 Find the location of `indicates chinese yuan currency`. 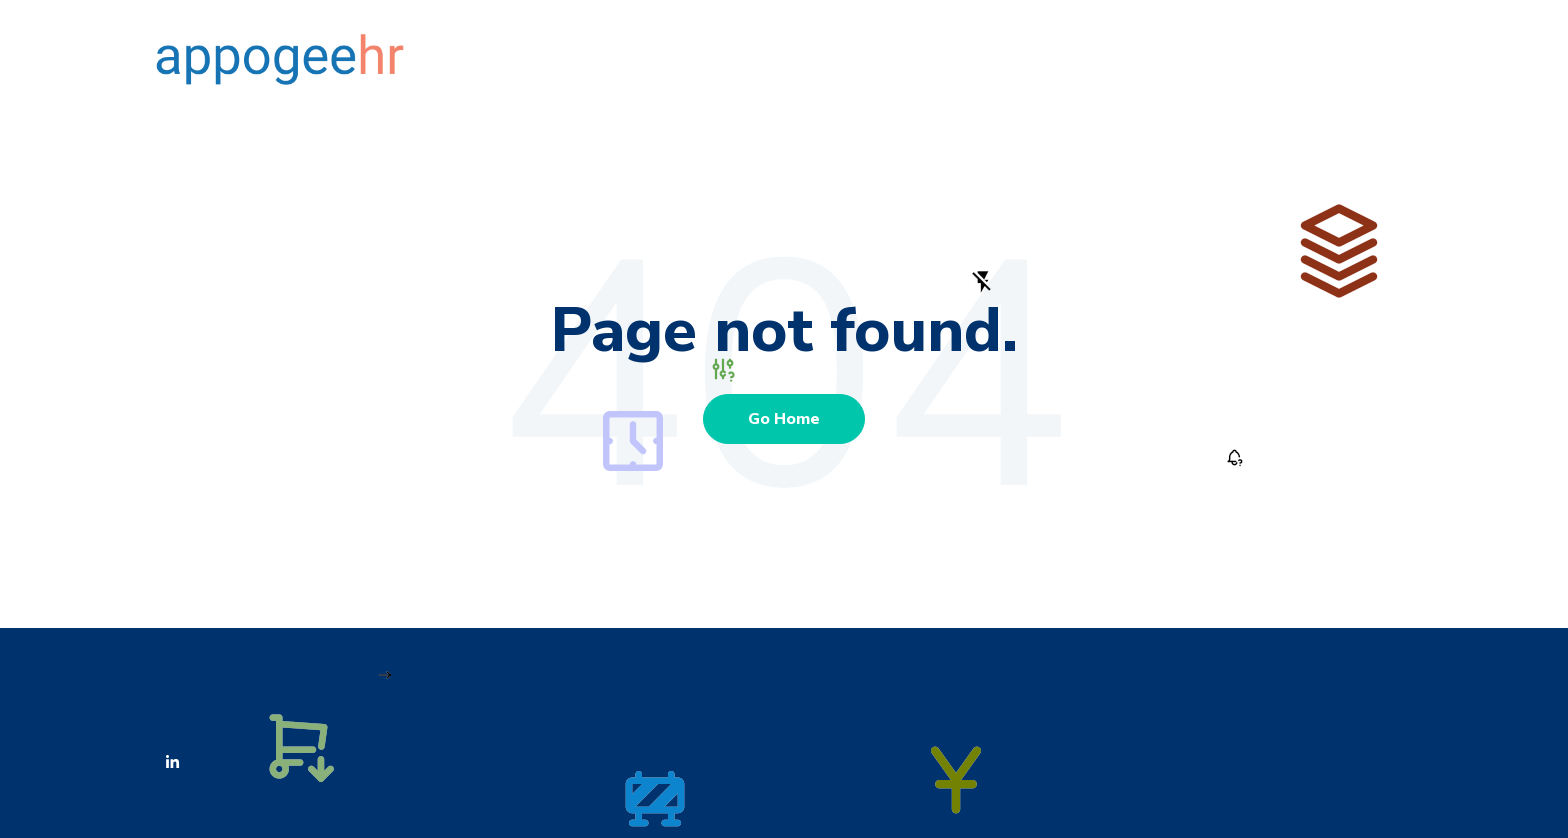

indicates chinese yuan currency is located at coordinates (956, 780).